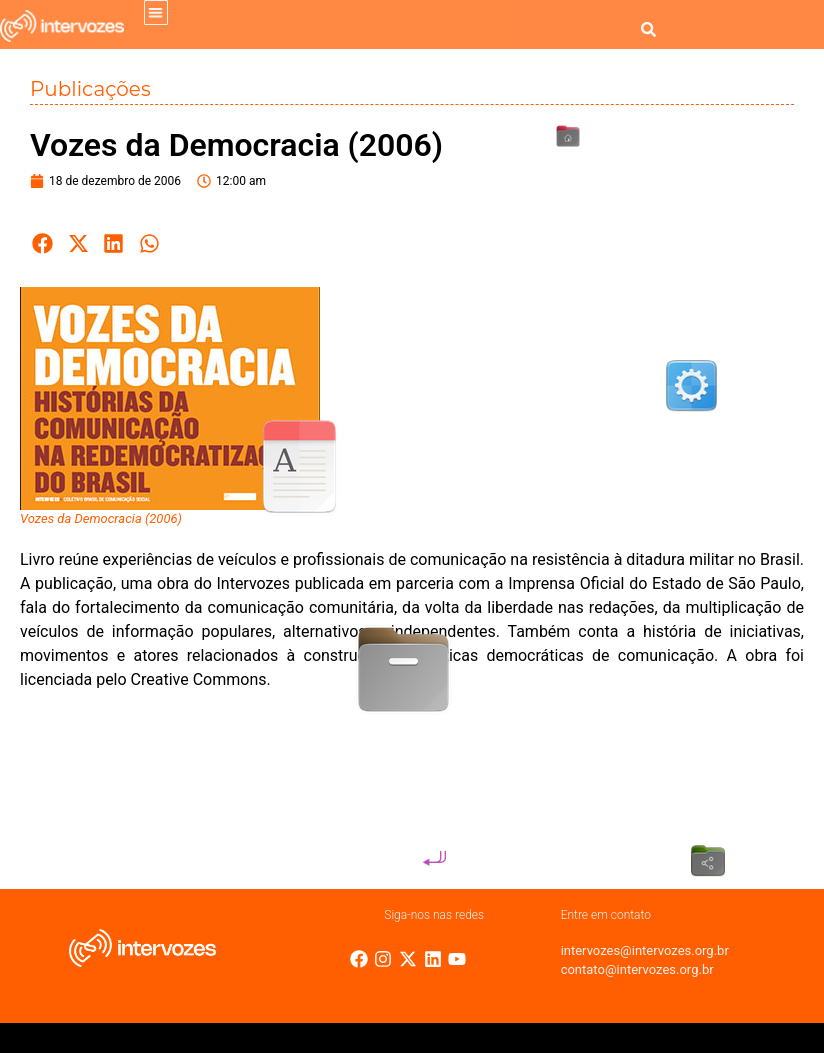 This screenshot has width=824, height=1053. What do you see at coordinates (434, 857) in the screenshot?
I see `reply to all recipients of an email` at bounding box center [434, 857].